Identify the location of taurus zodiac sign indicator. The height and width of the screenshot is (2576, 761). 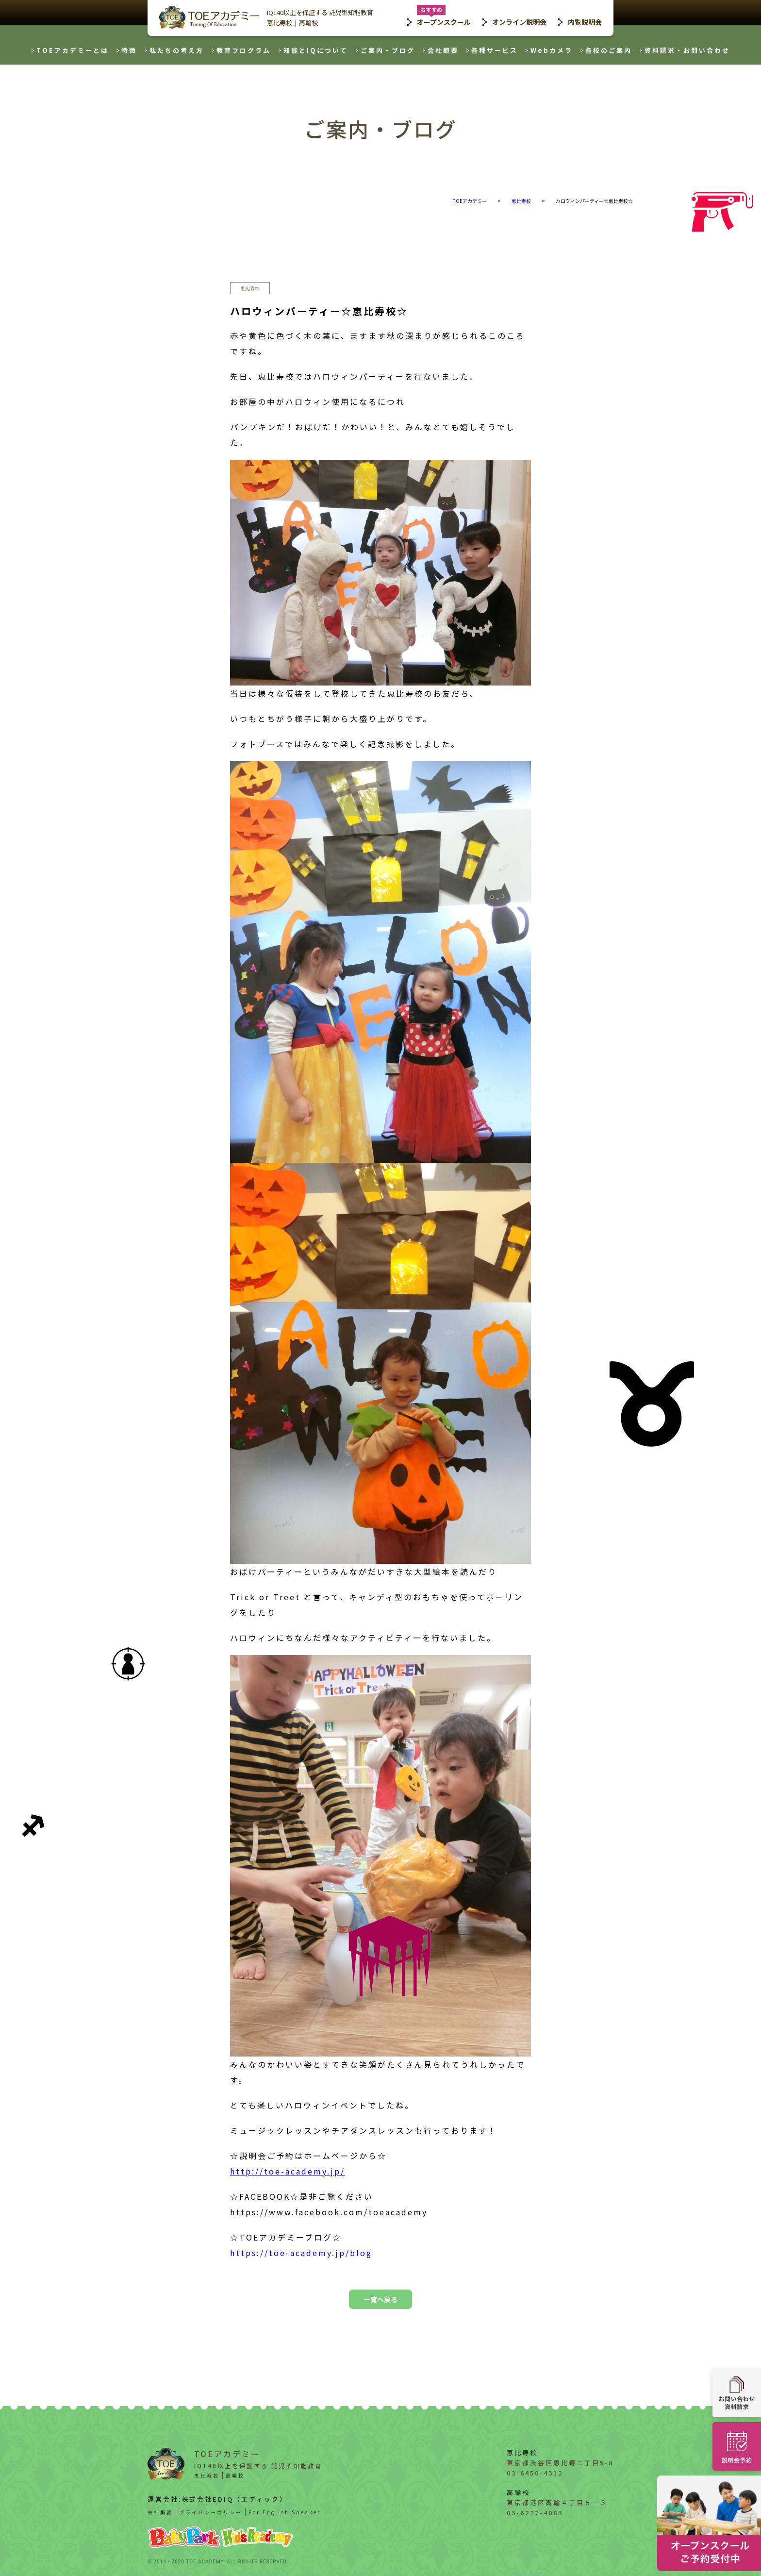
(652, 1404).